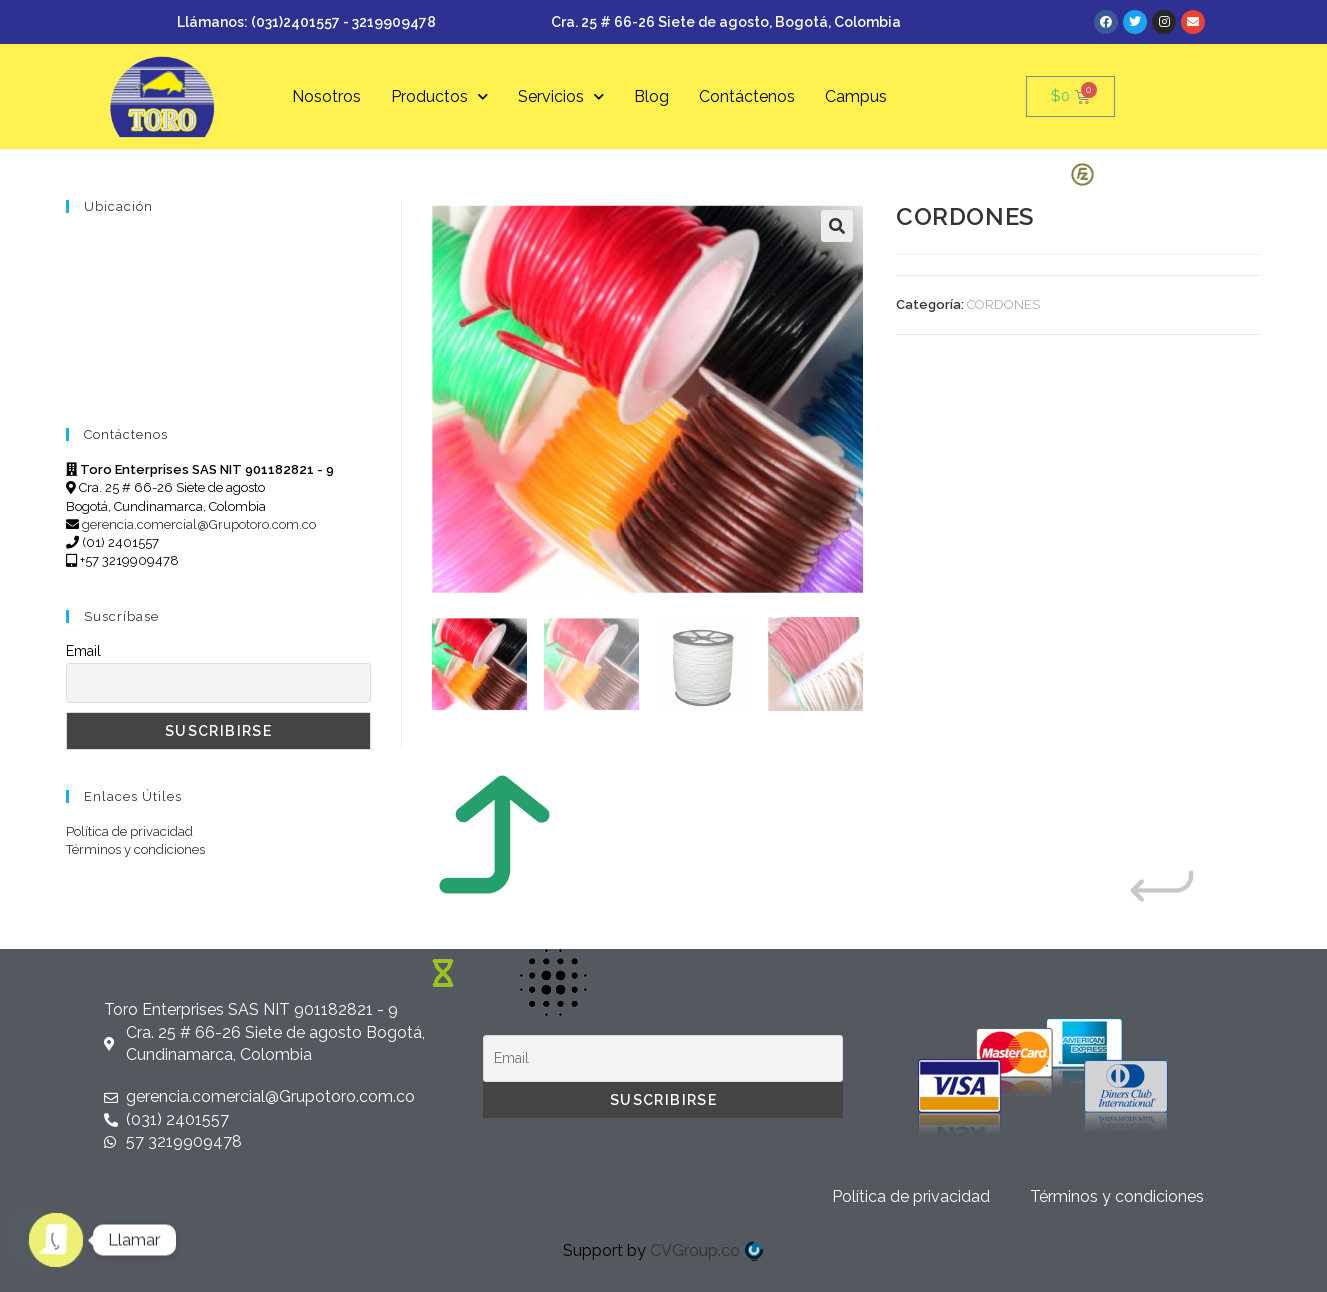  Describe the element at coordinates (494, 838) in the screenshot. I see `navigate forward and up in a hierarchy` at that location.